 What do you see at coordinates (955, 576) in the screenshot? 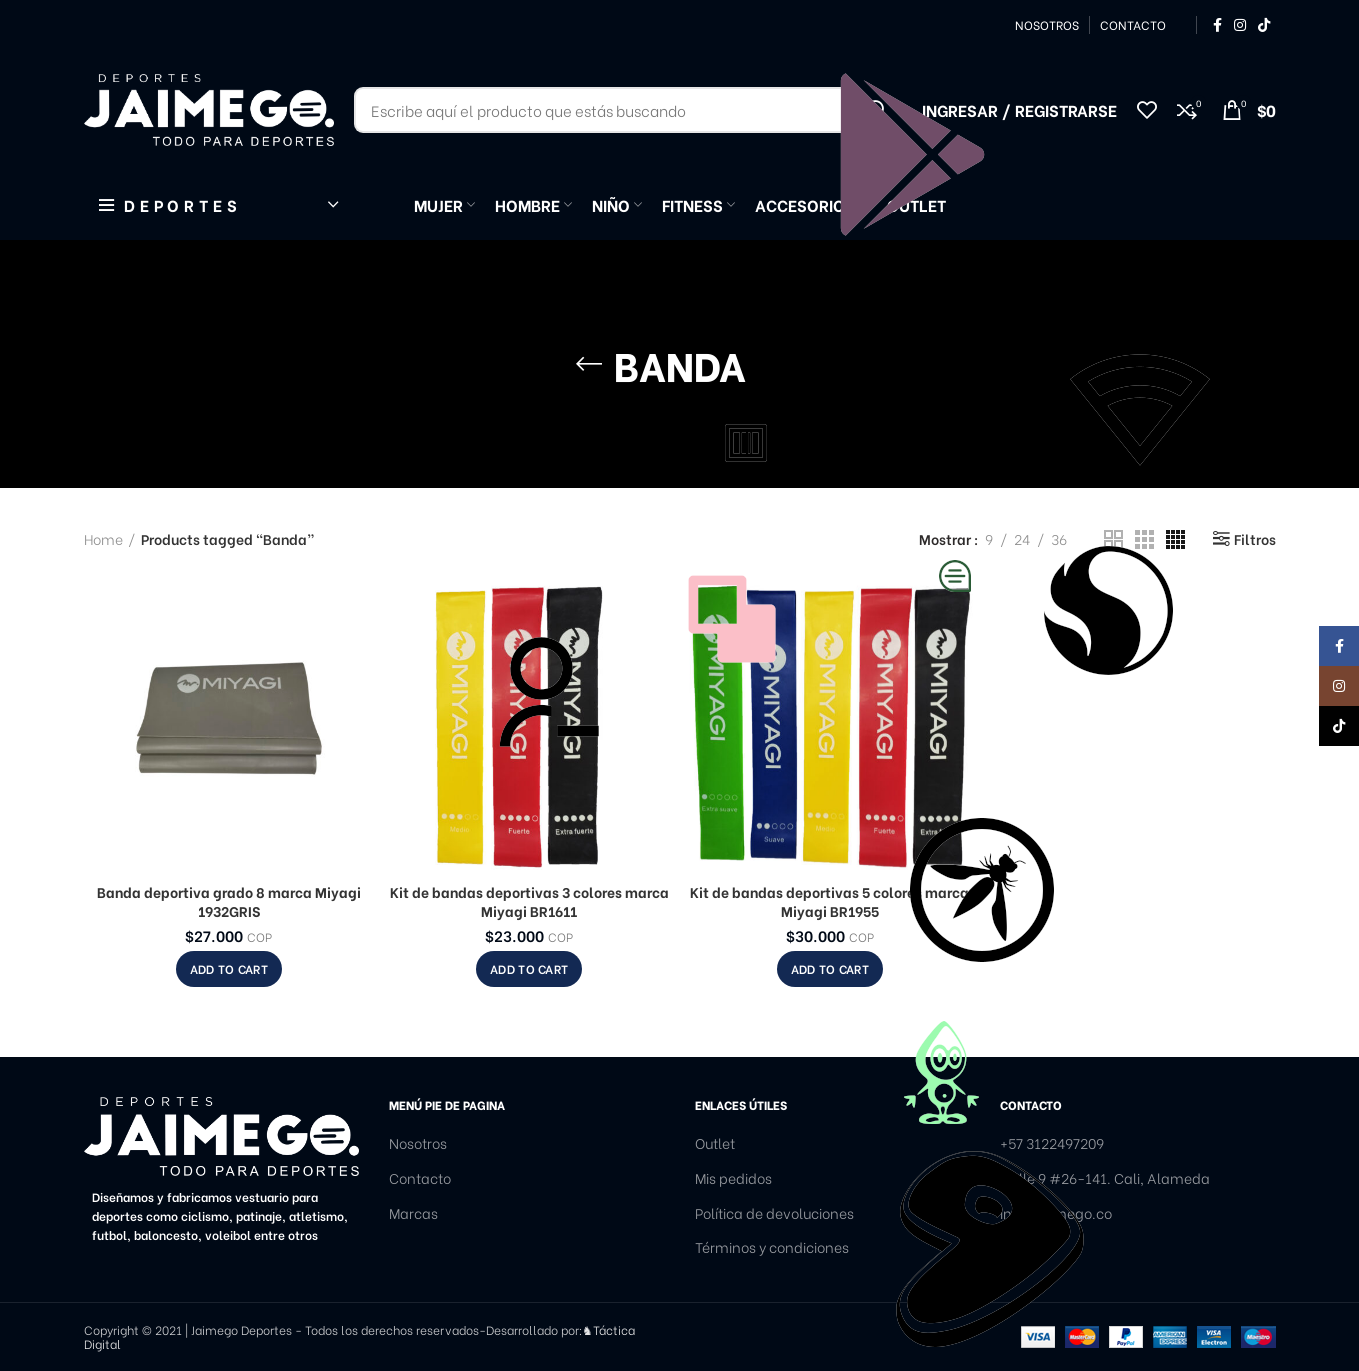
I see `open quip collaborative documents app` at bounding box center [955, 576].